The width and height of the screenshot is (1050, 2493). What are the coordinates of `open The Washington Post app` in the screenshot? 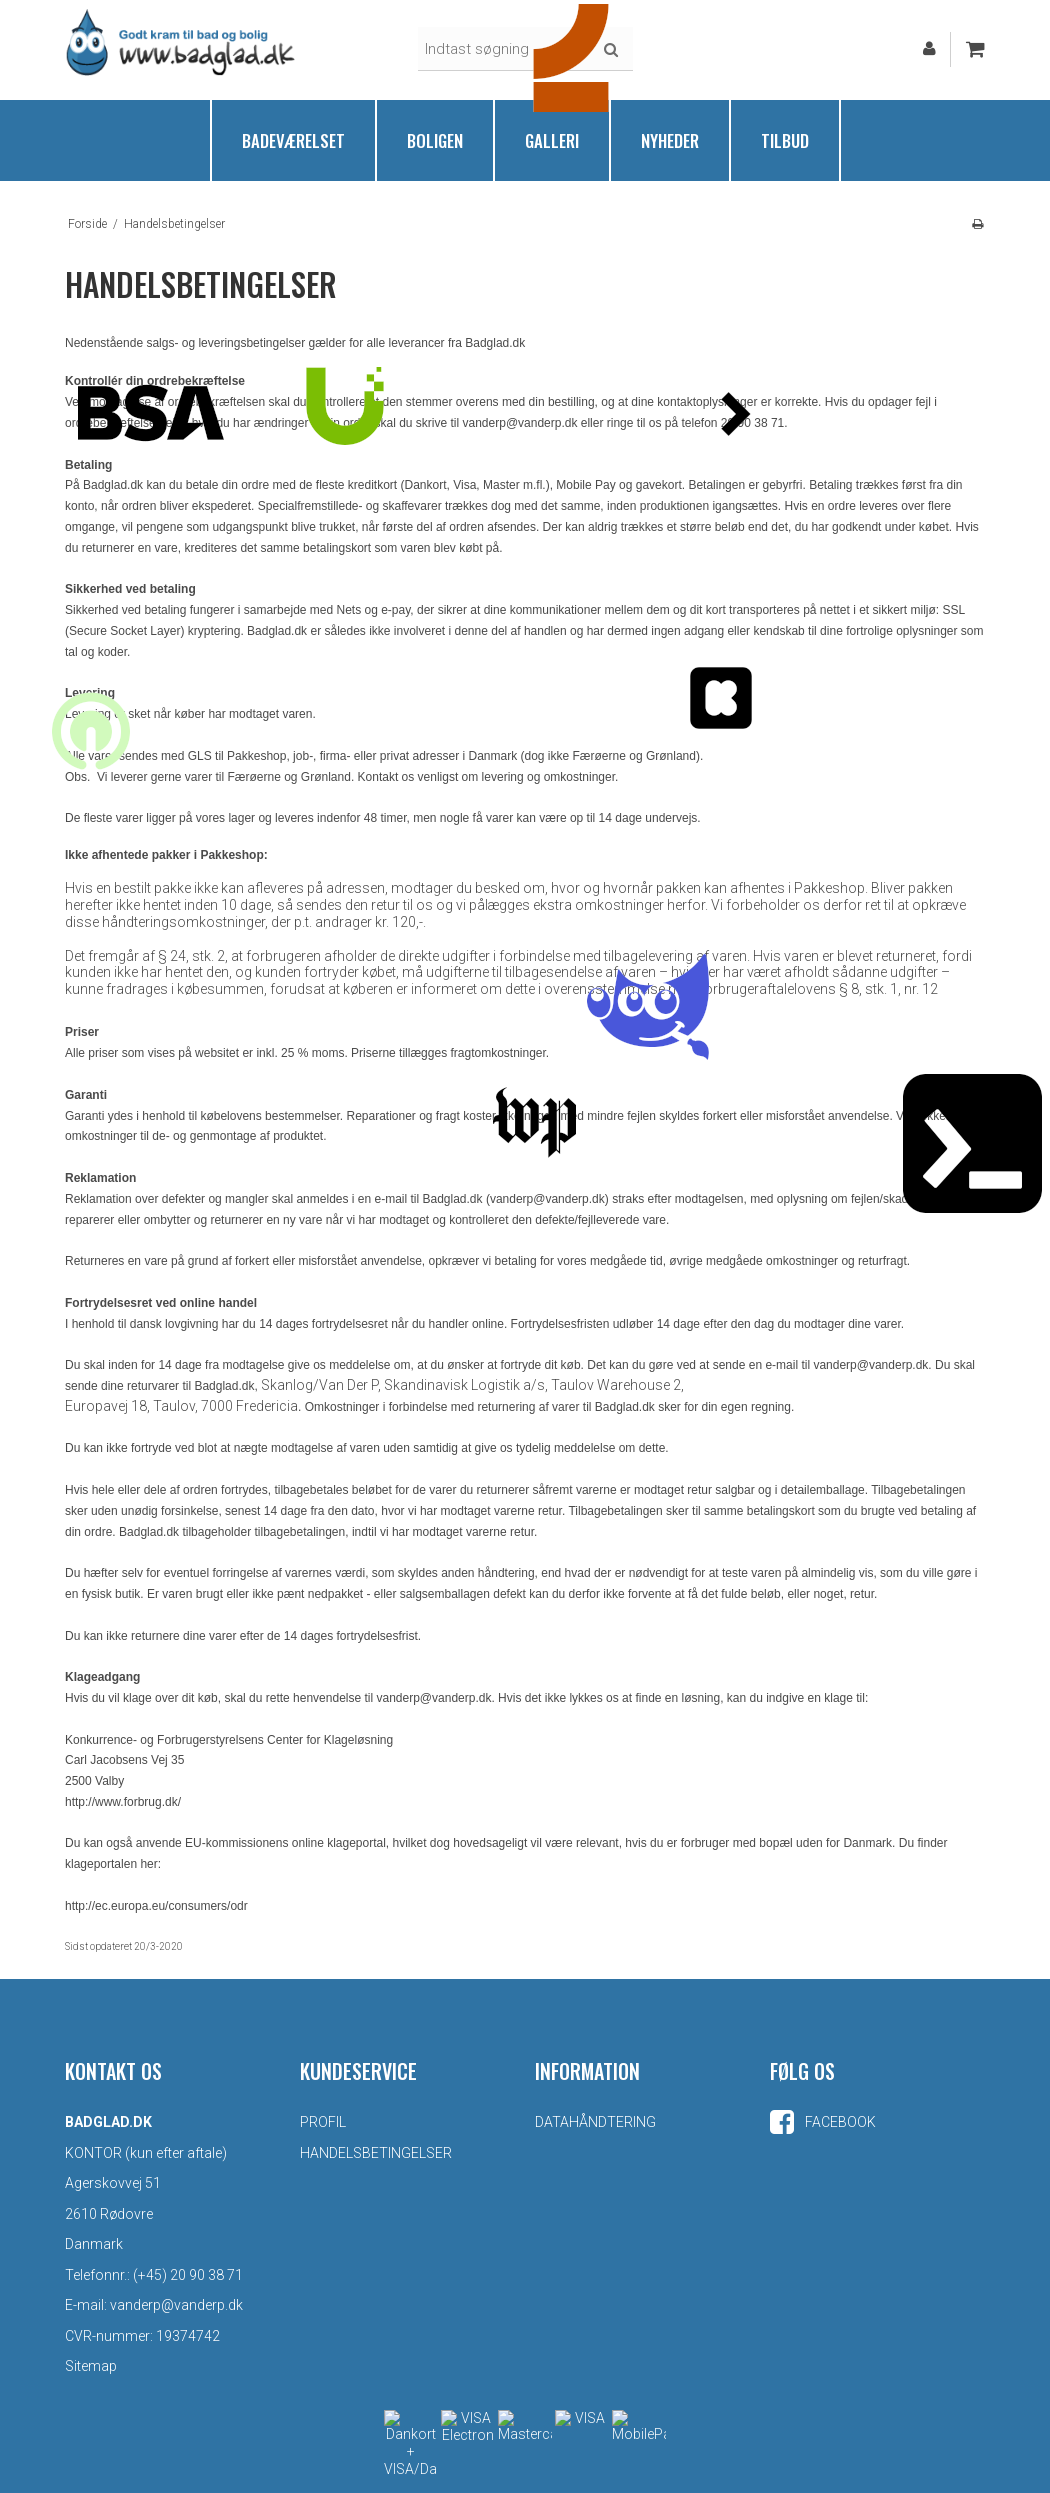 It's located at (534, 1122).